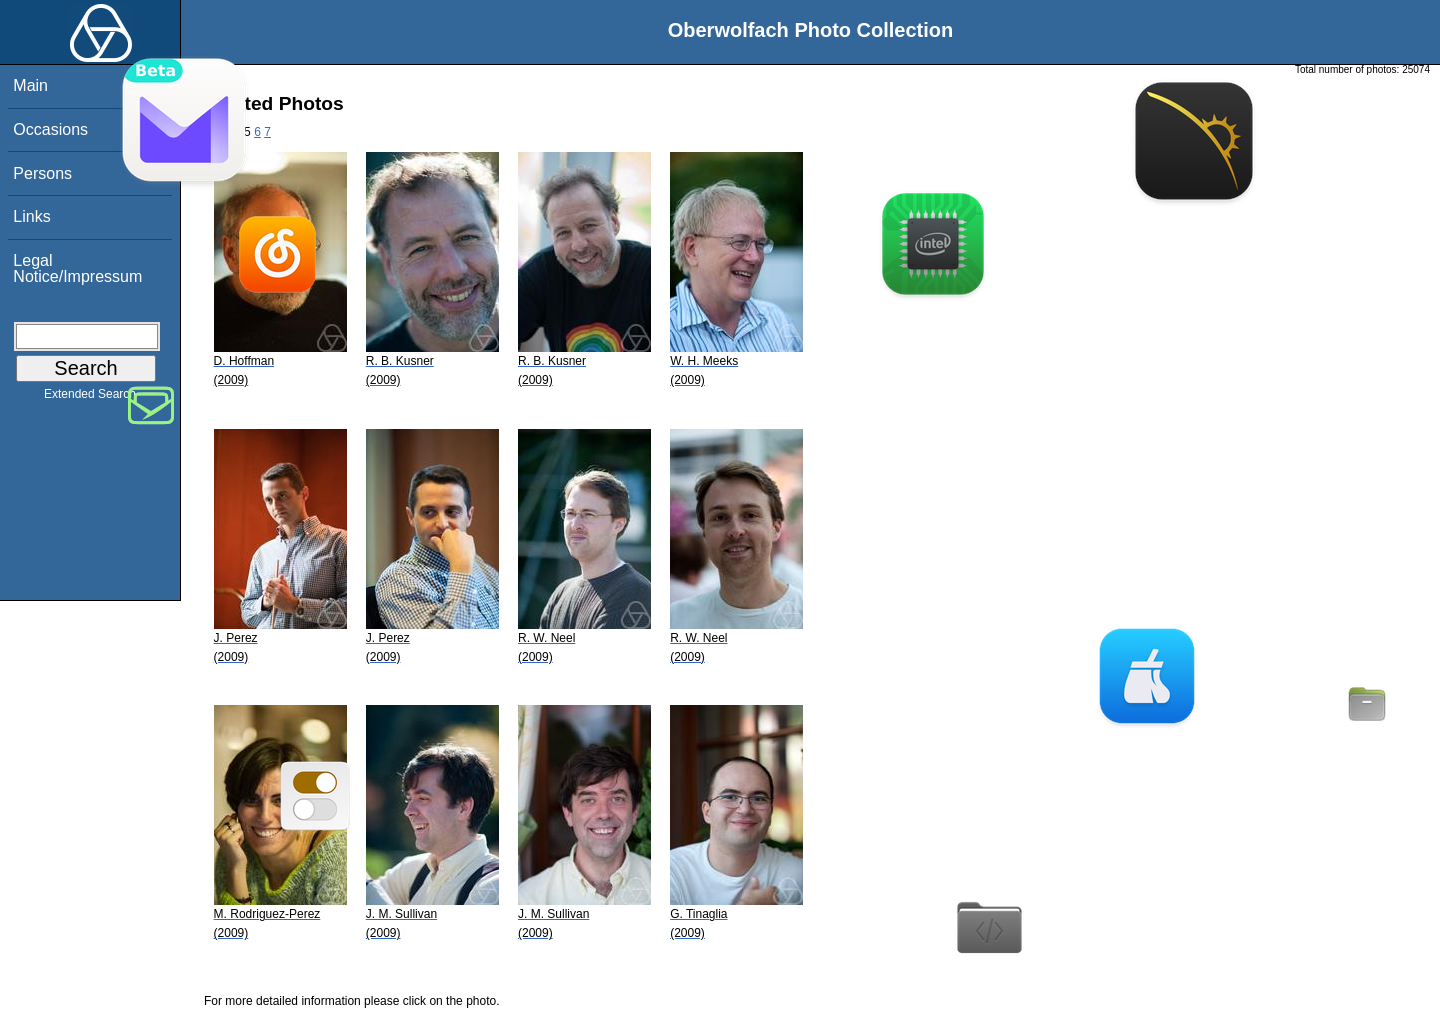  Describe the element at coordinates (933, 244) in the screenshot. I see `open hardware information utility` at that location.